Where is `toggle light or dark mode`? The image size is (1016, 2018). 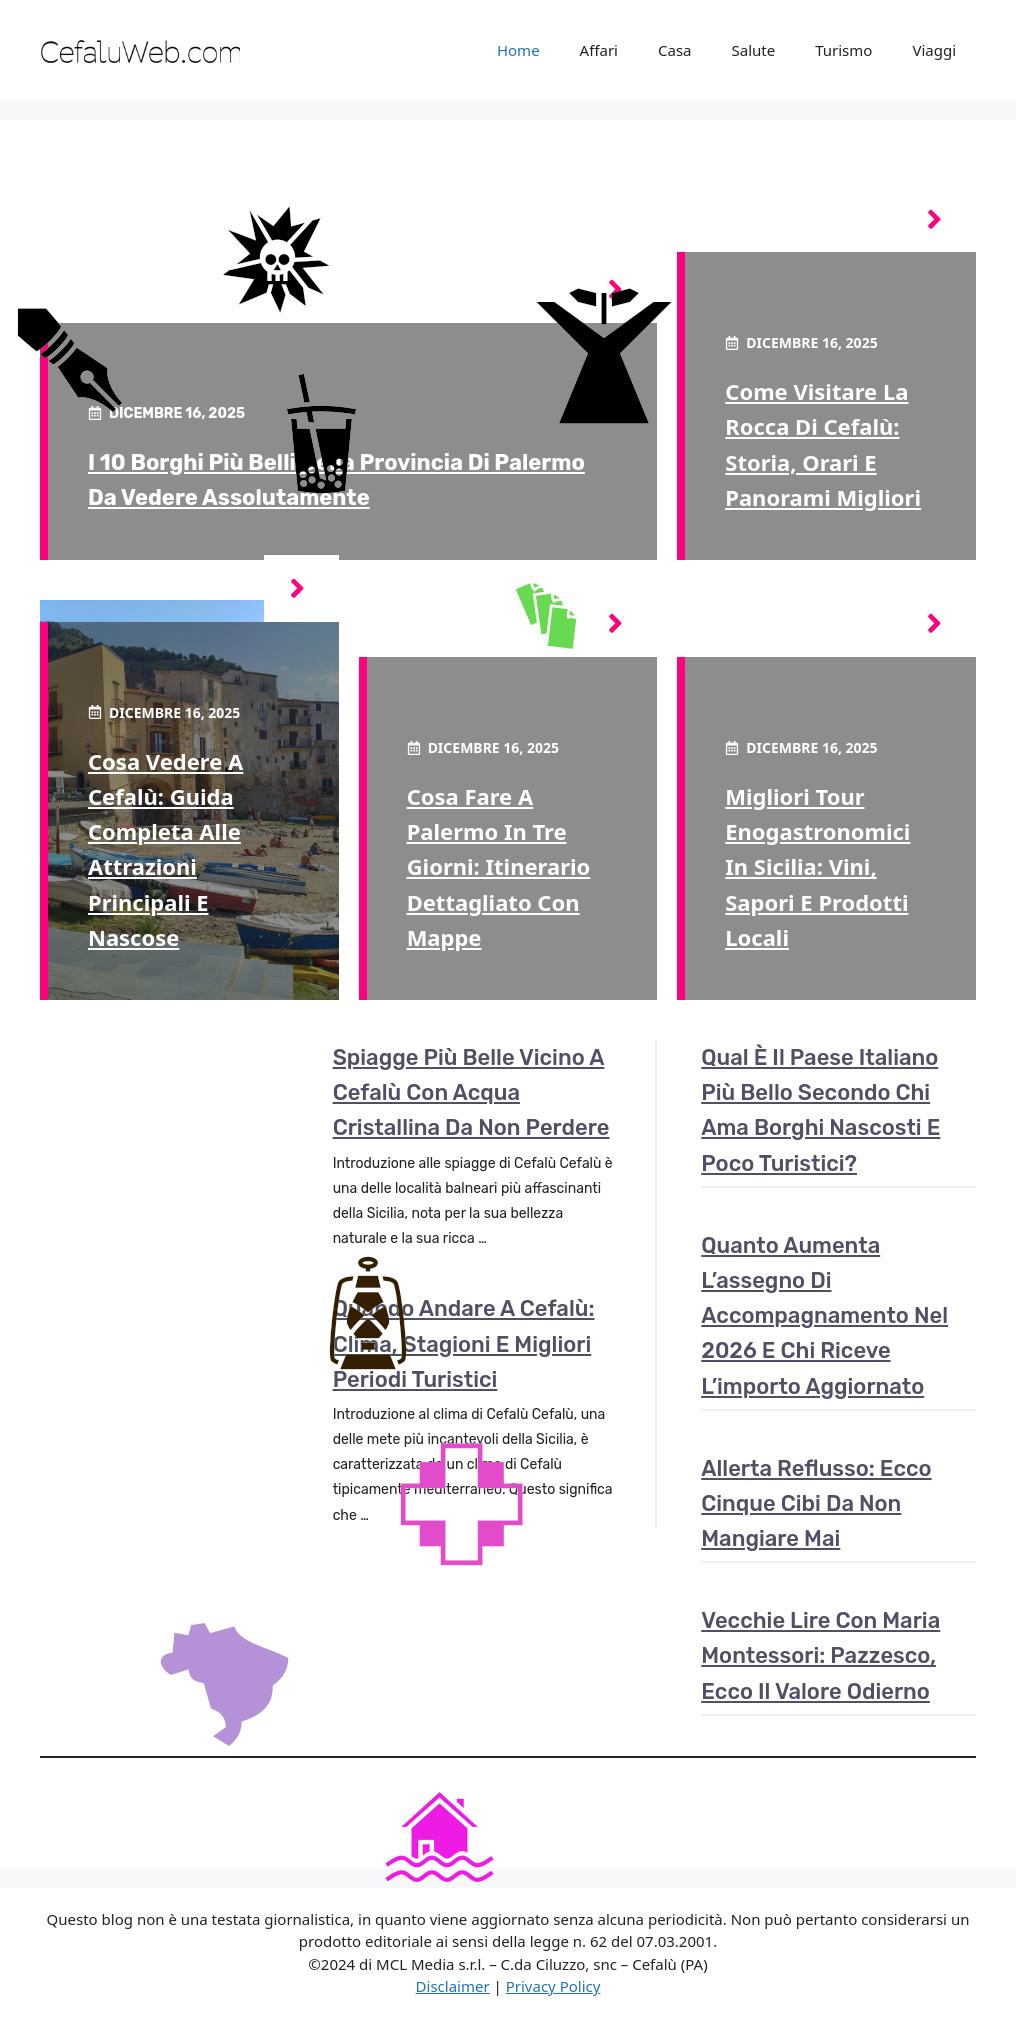 toggle light or dark mode is located at coordinates (368, 1313).